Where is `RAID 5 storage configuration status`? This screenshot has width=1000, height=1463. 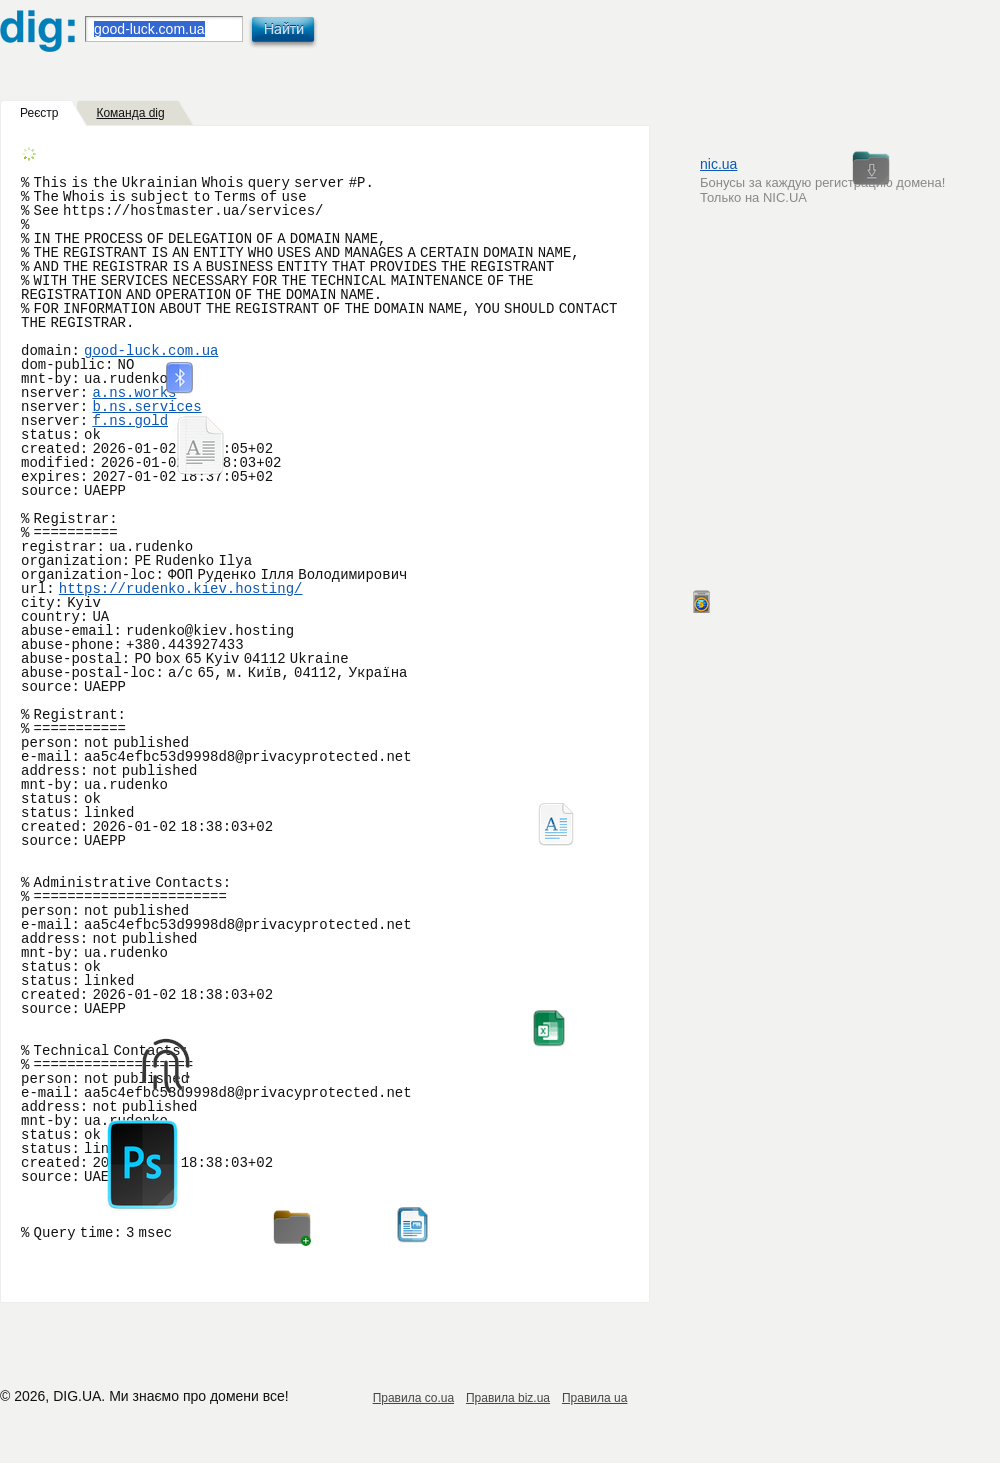
RAID 5 storage configuration status is located at coordinates (701, 601).